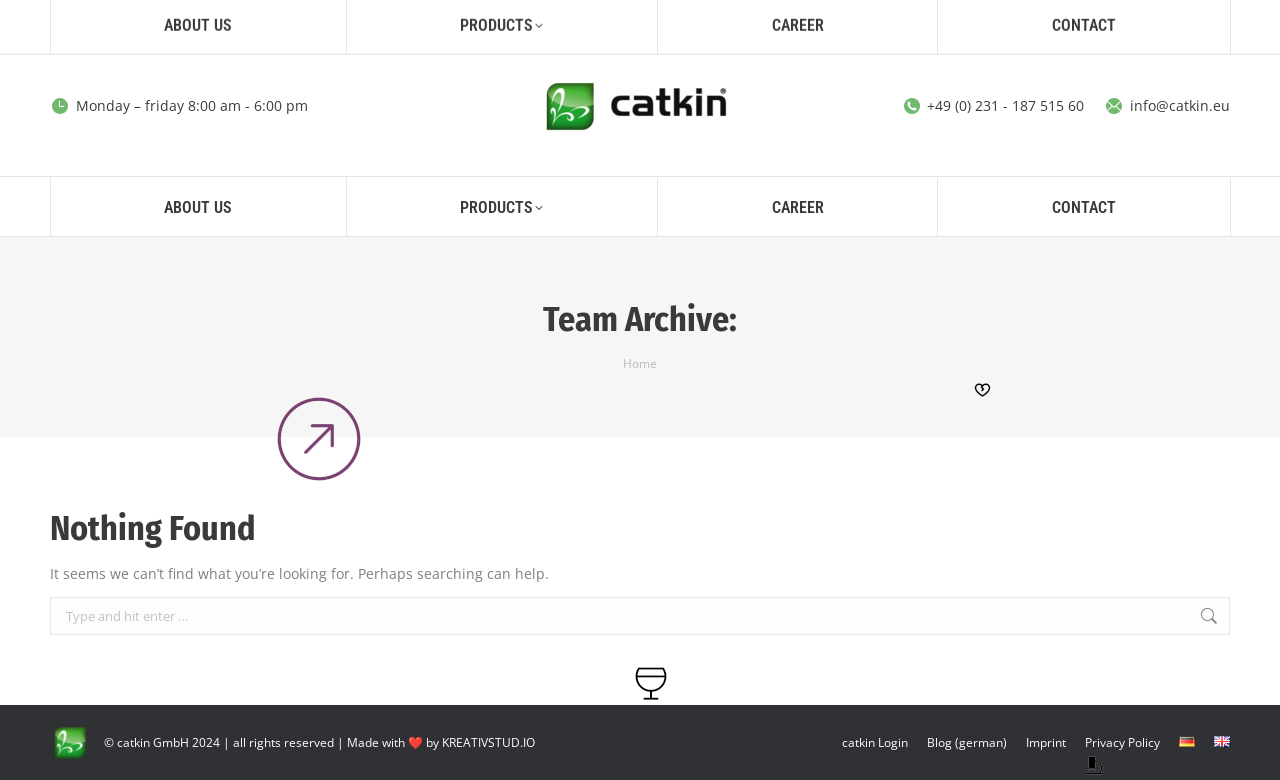 The image size is (1280, 780). I want to click on indicates a broken heart or heartbreak status, so click(982, 389).